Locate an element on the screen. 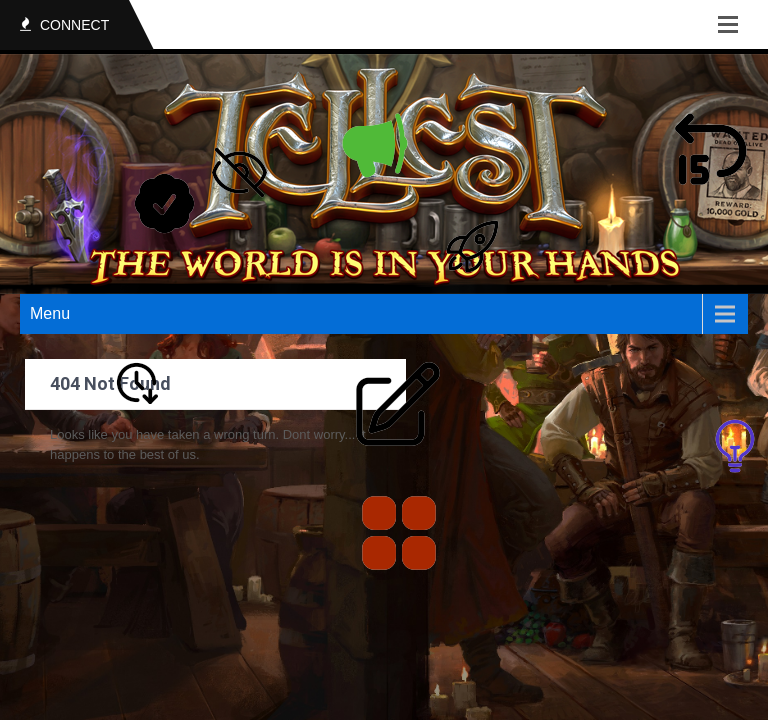 The width and height of the screenshot is (768, 720). hide password or sensitive content is located at coordinates (239, 172).